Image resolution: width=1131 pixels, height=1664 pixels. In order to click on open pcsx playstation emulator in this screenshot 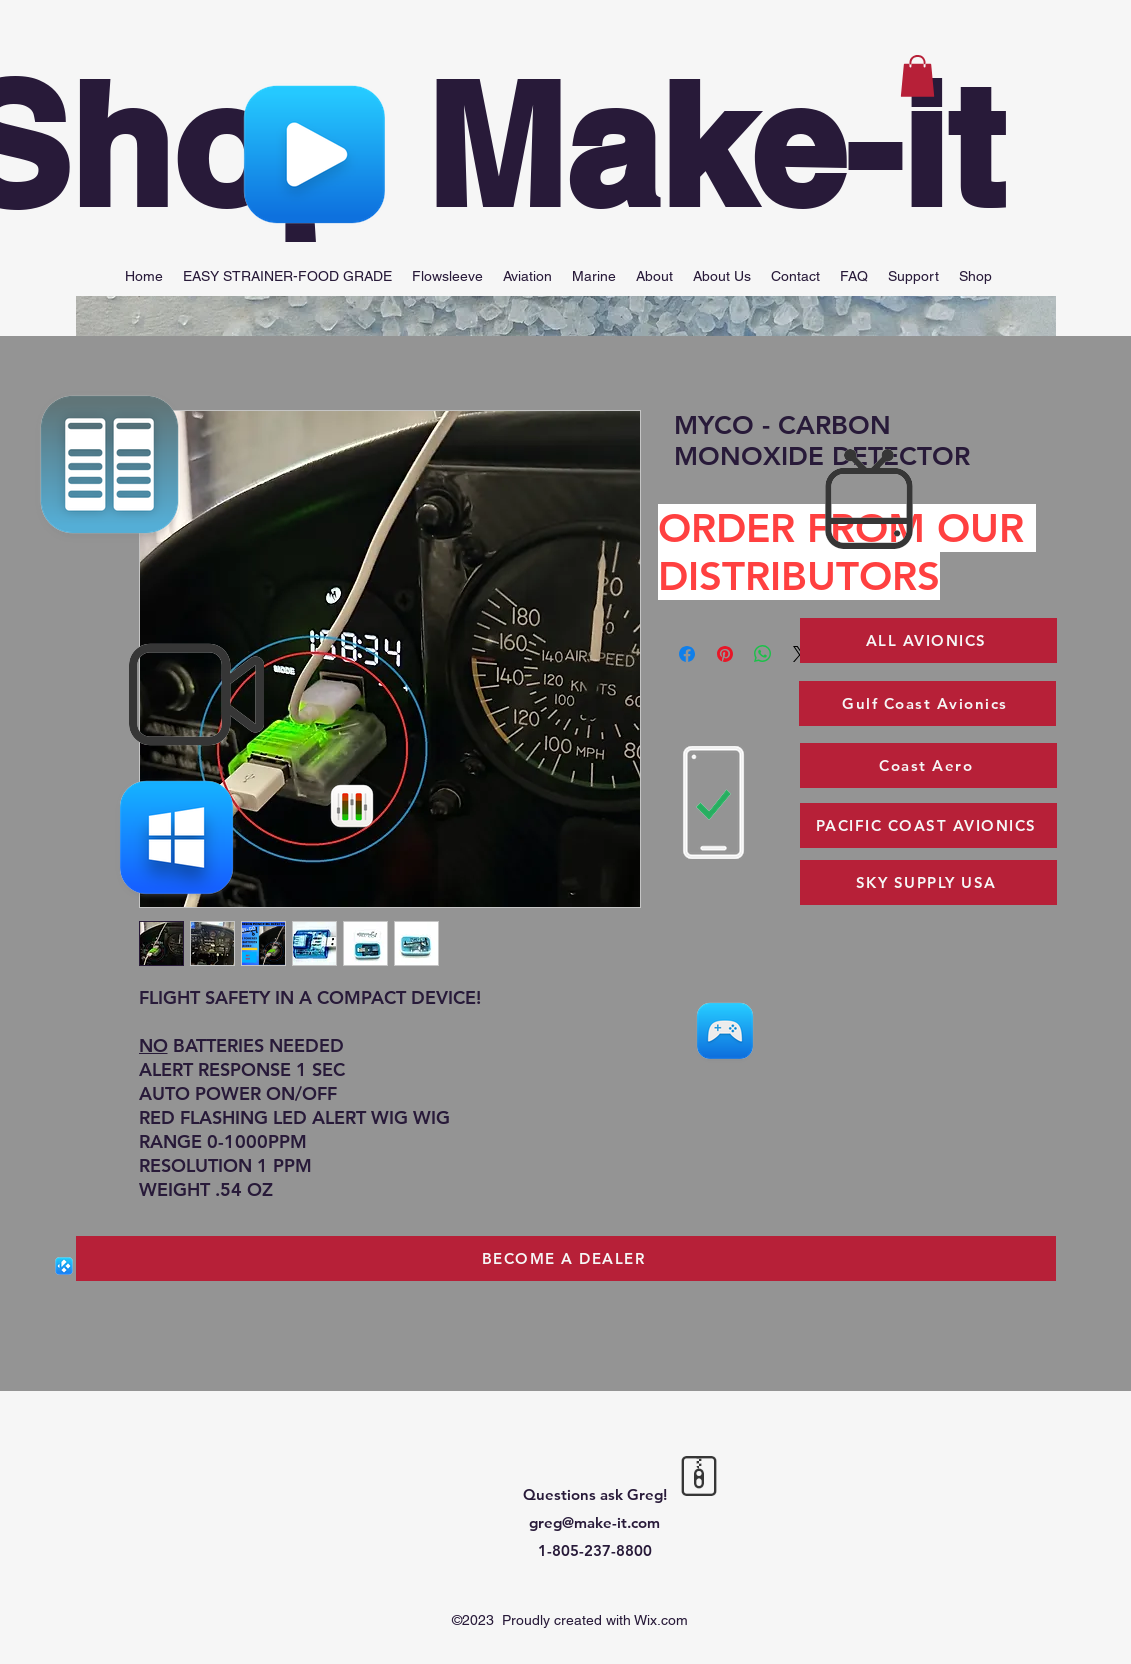, I will do `click(725, 1031)`.